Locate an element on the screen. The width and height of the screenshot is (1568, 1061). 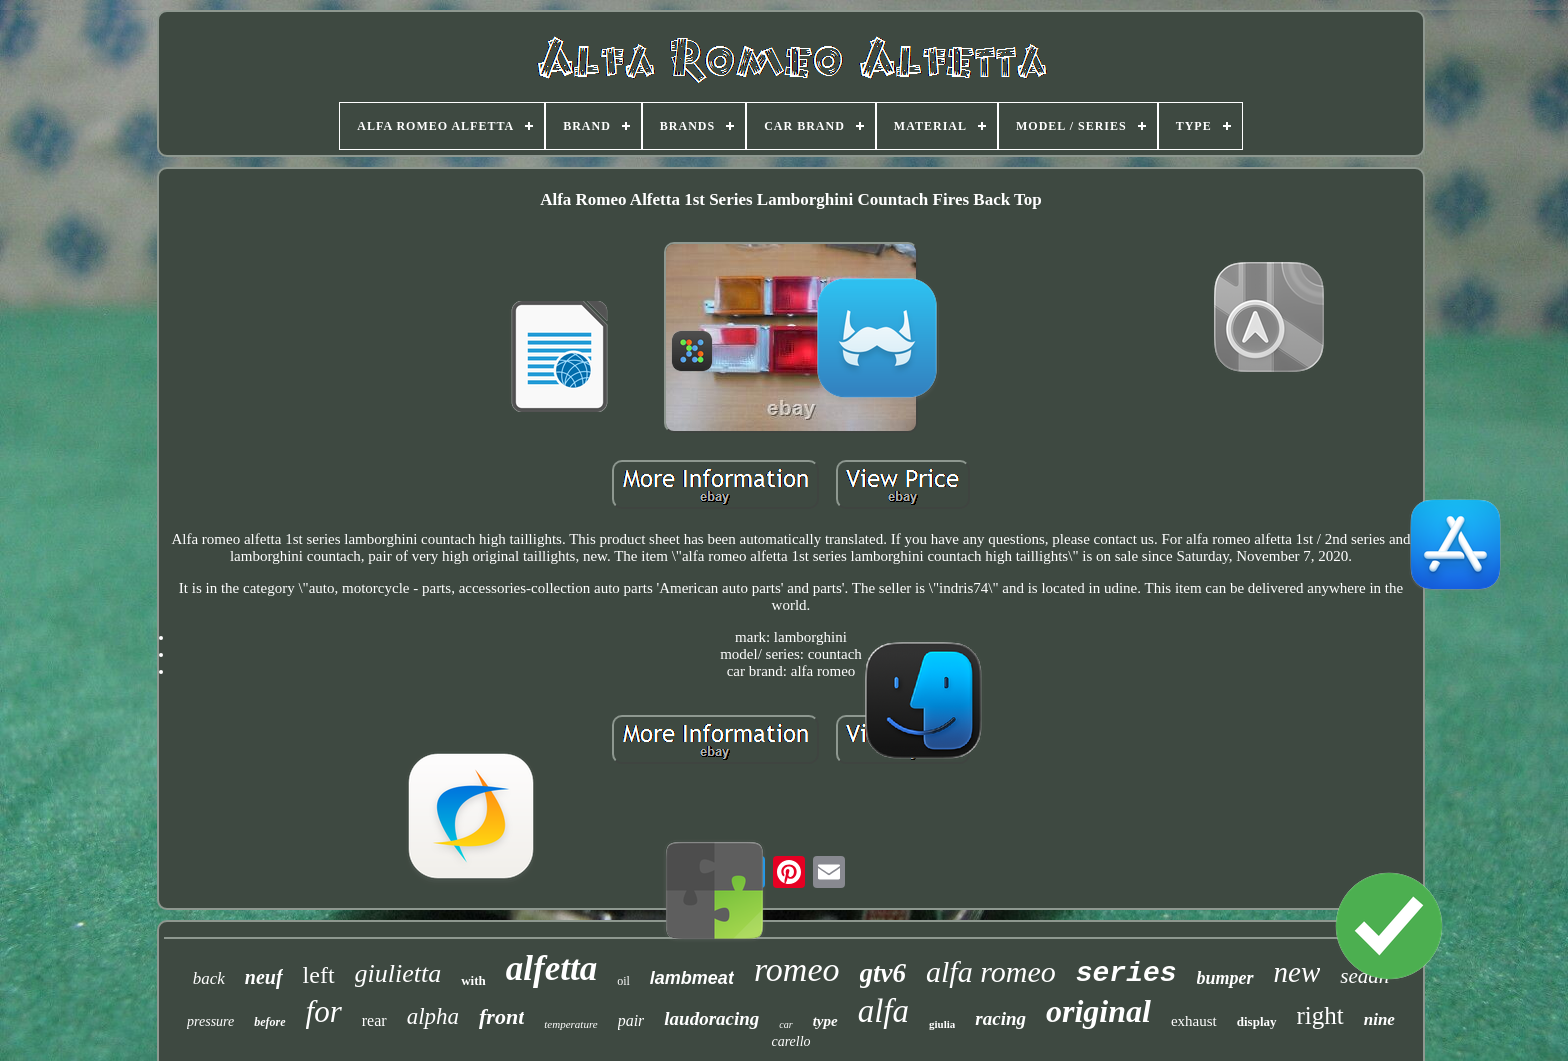
open franz messaging app is located at coordinates (877, 338).